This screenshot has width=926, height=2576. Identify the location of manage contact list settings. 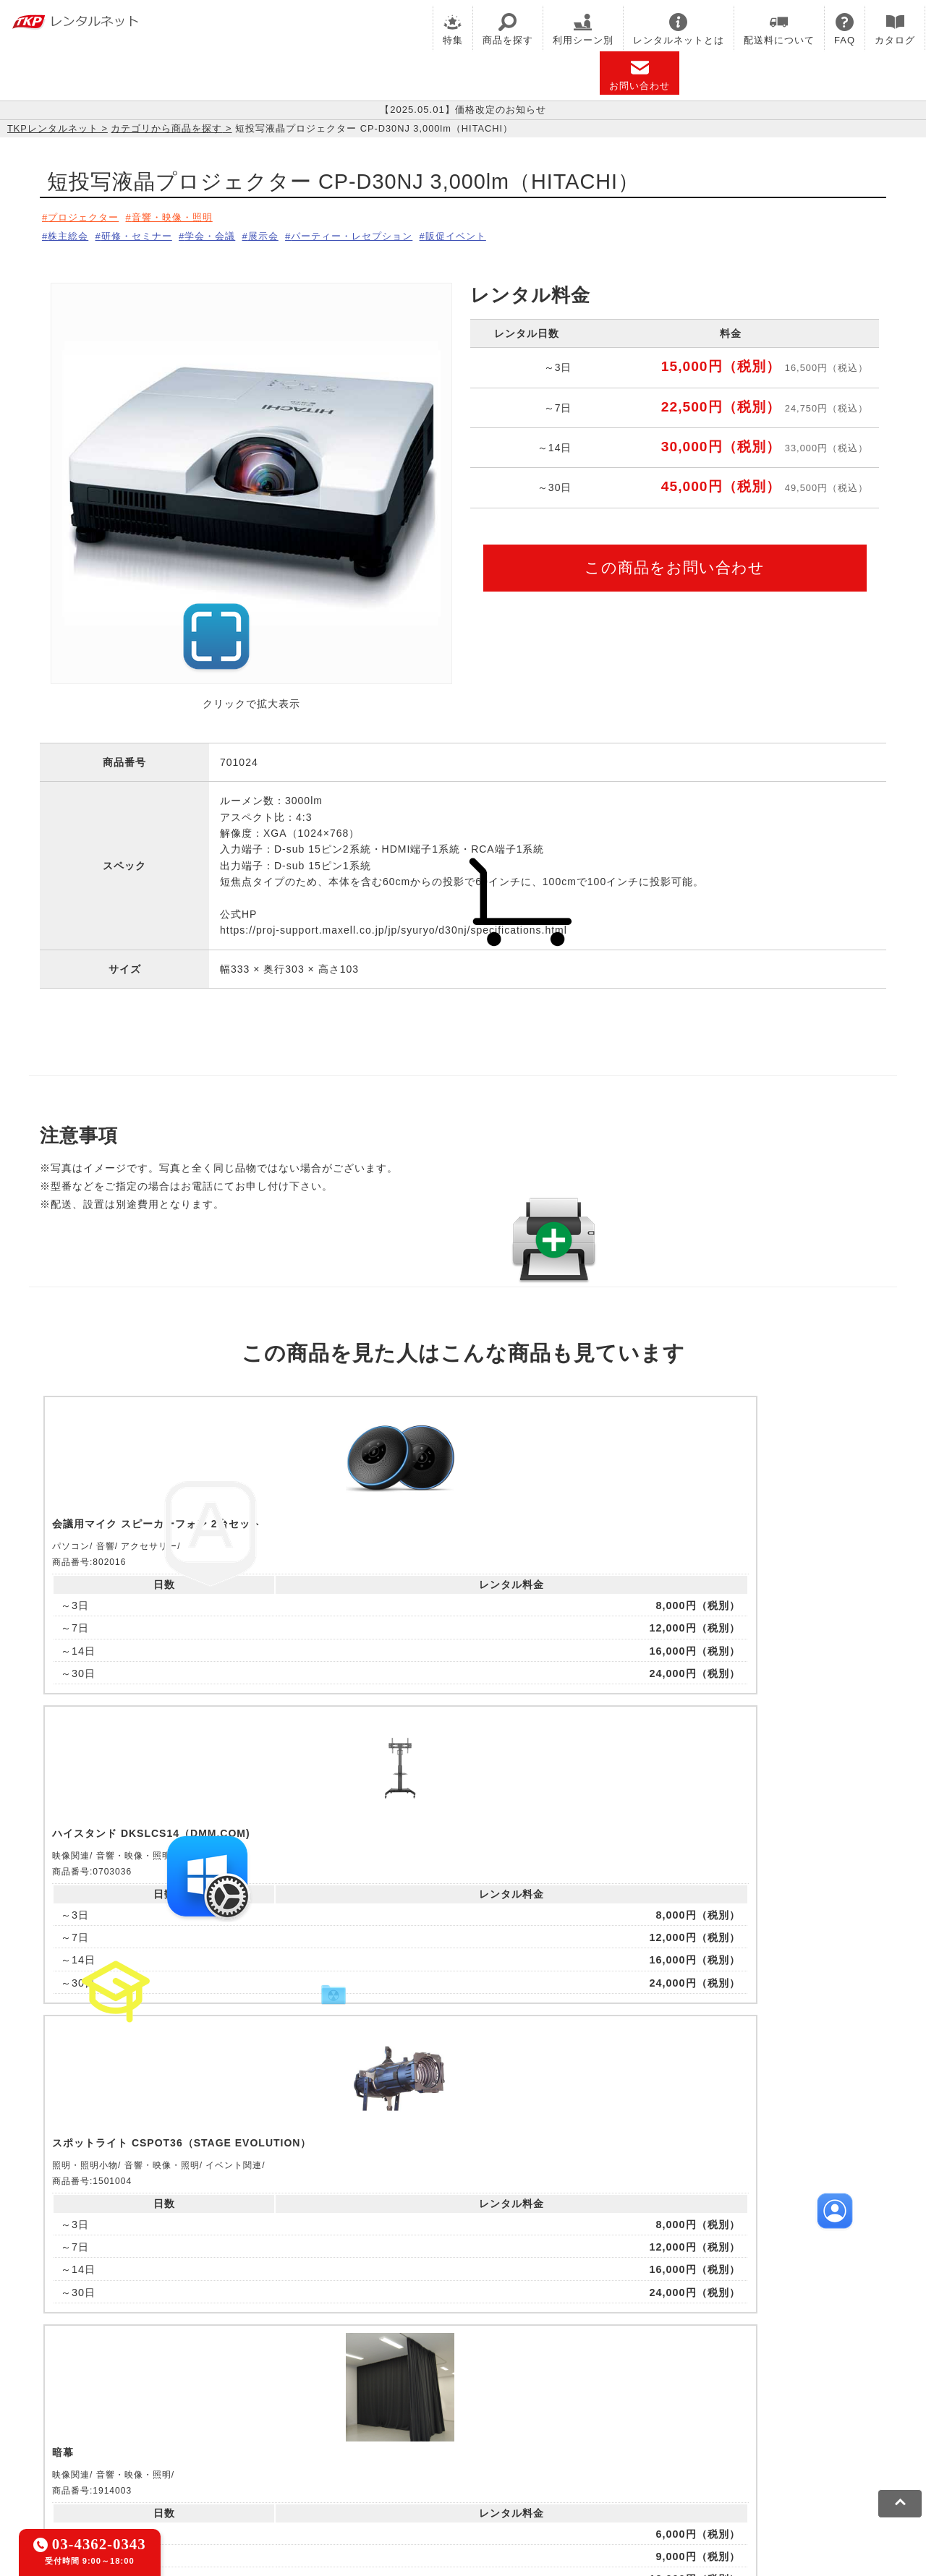
(835, 2212).